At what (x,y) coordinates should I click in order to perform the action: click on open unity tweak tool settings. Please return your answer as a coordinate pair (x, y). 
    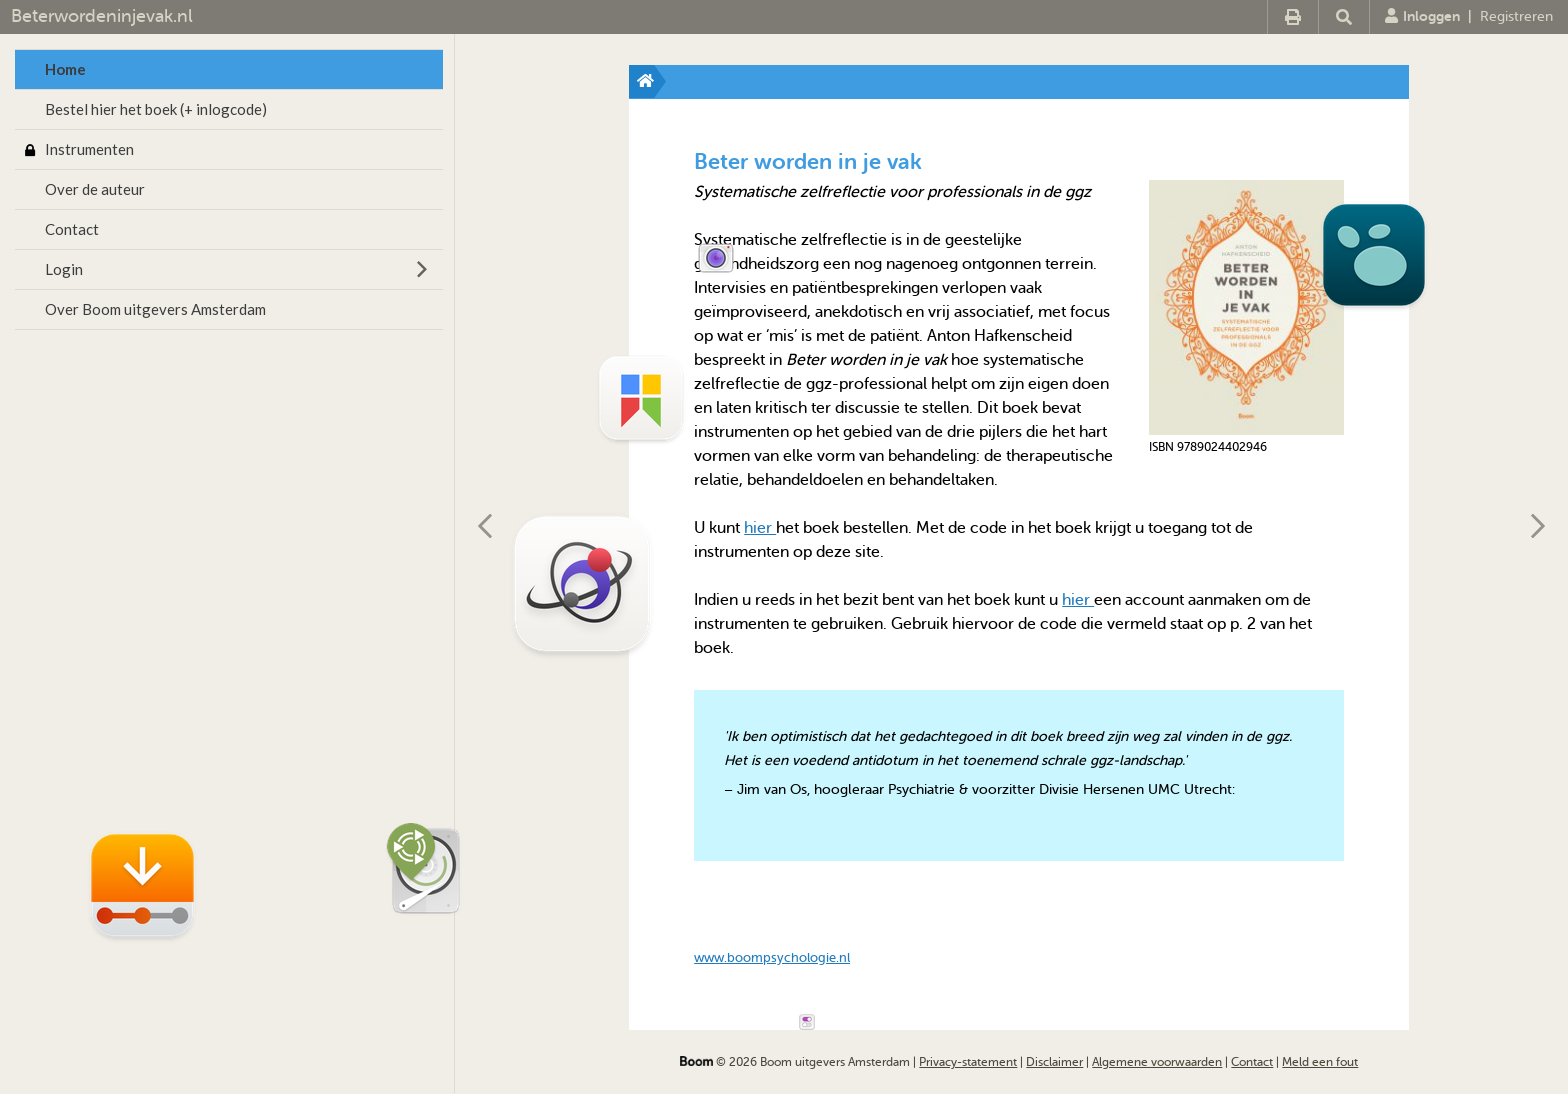
    Looking at the image, I should click on (807, 1022).